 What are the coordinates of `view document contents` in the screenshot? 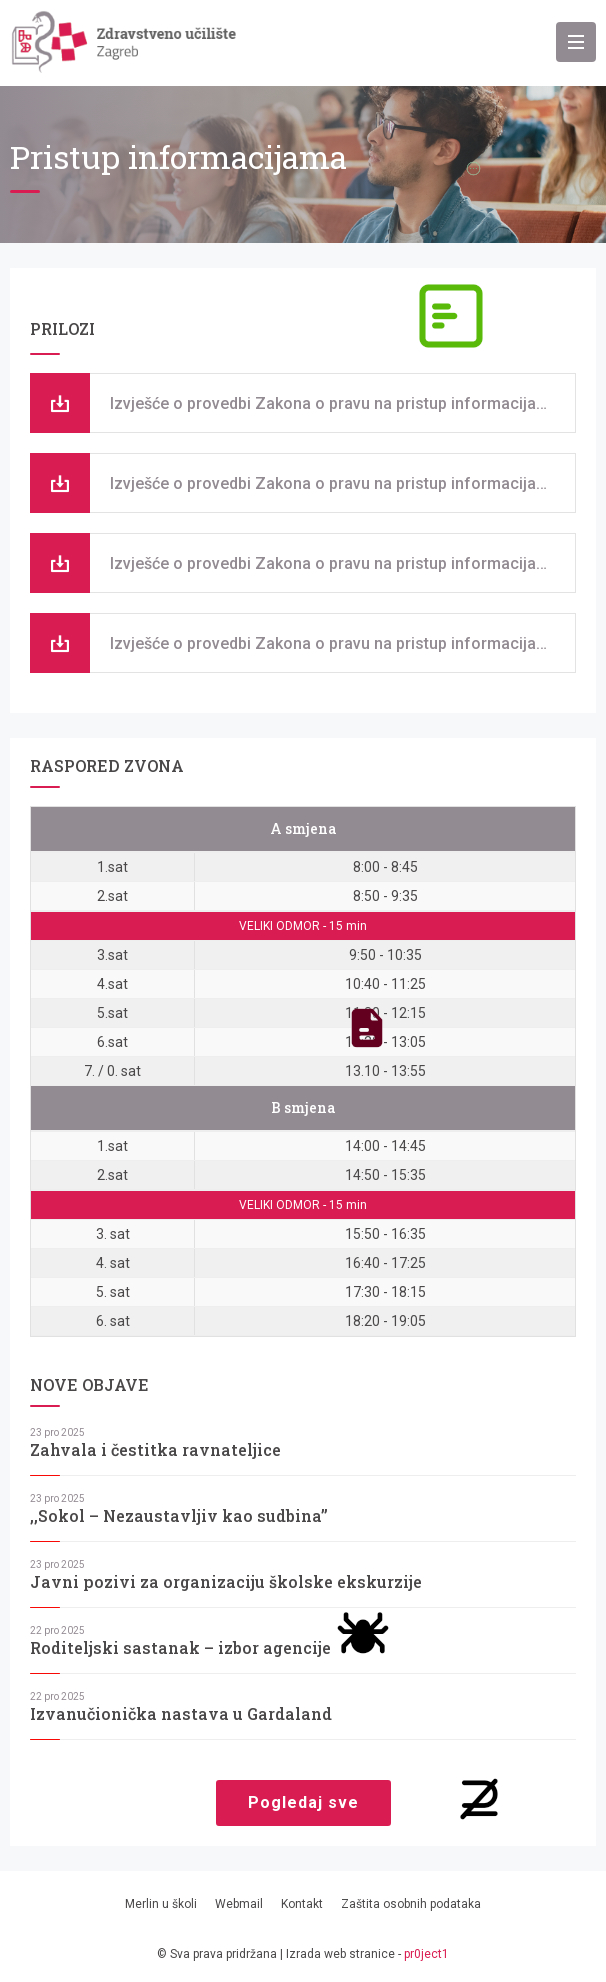 It's located at (367, 1028).